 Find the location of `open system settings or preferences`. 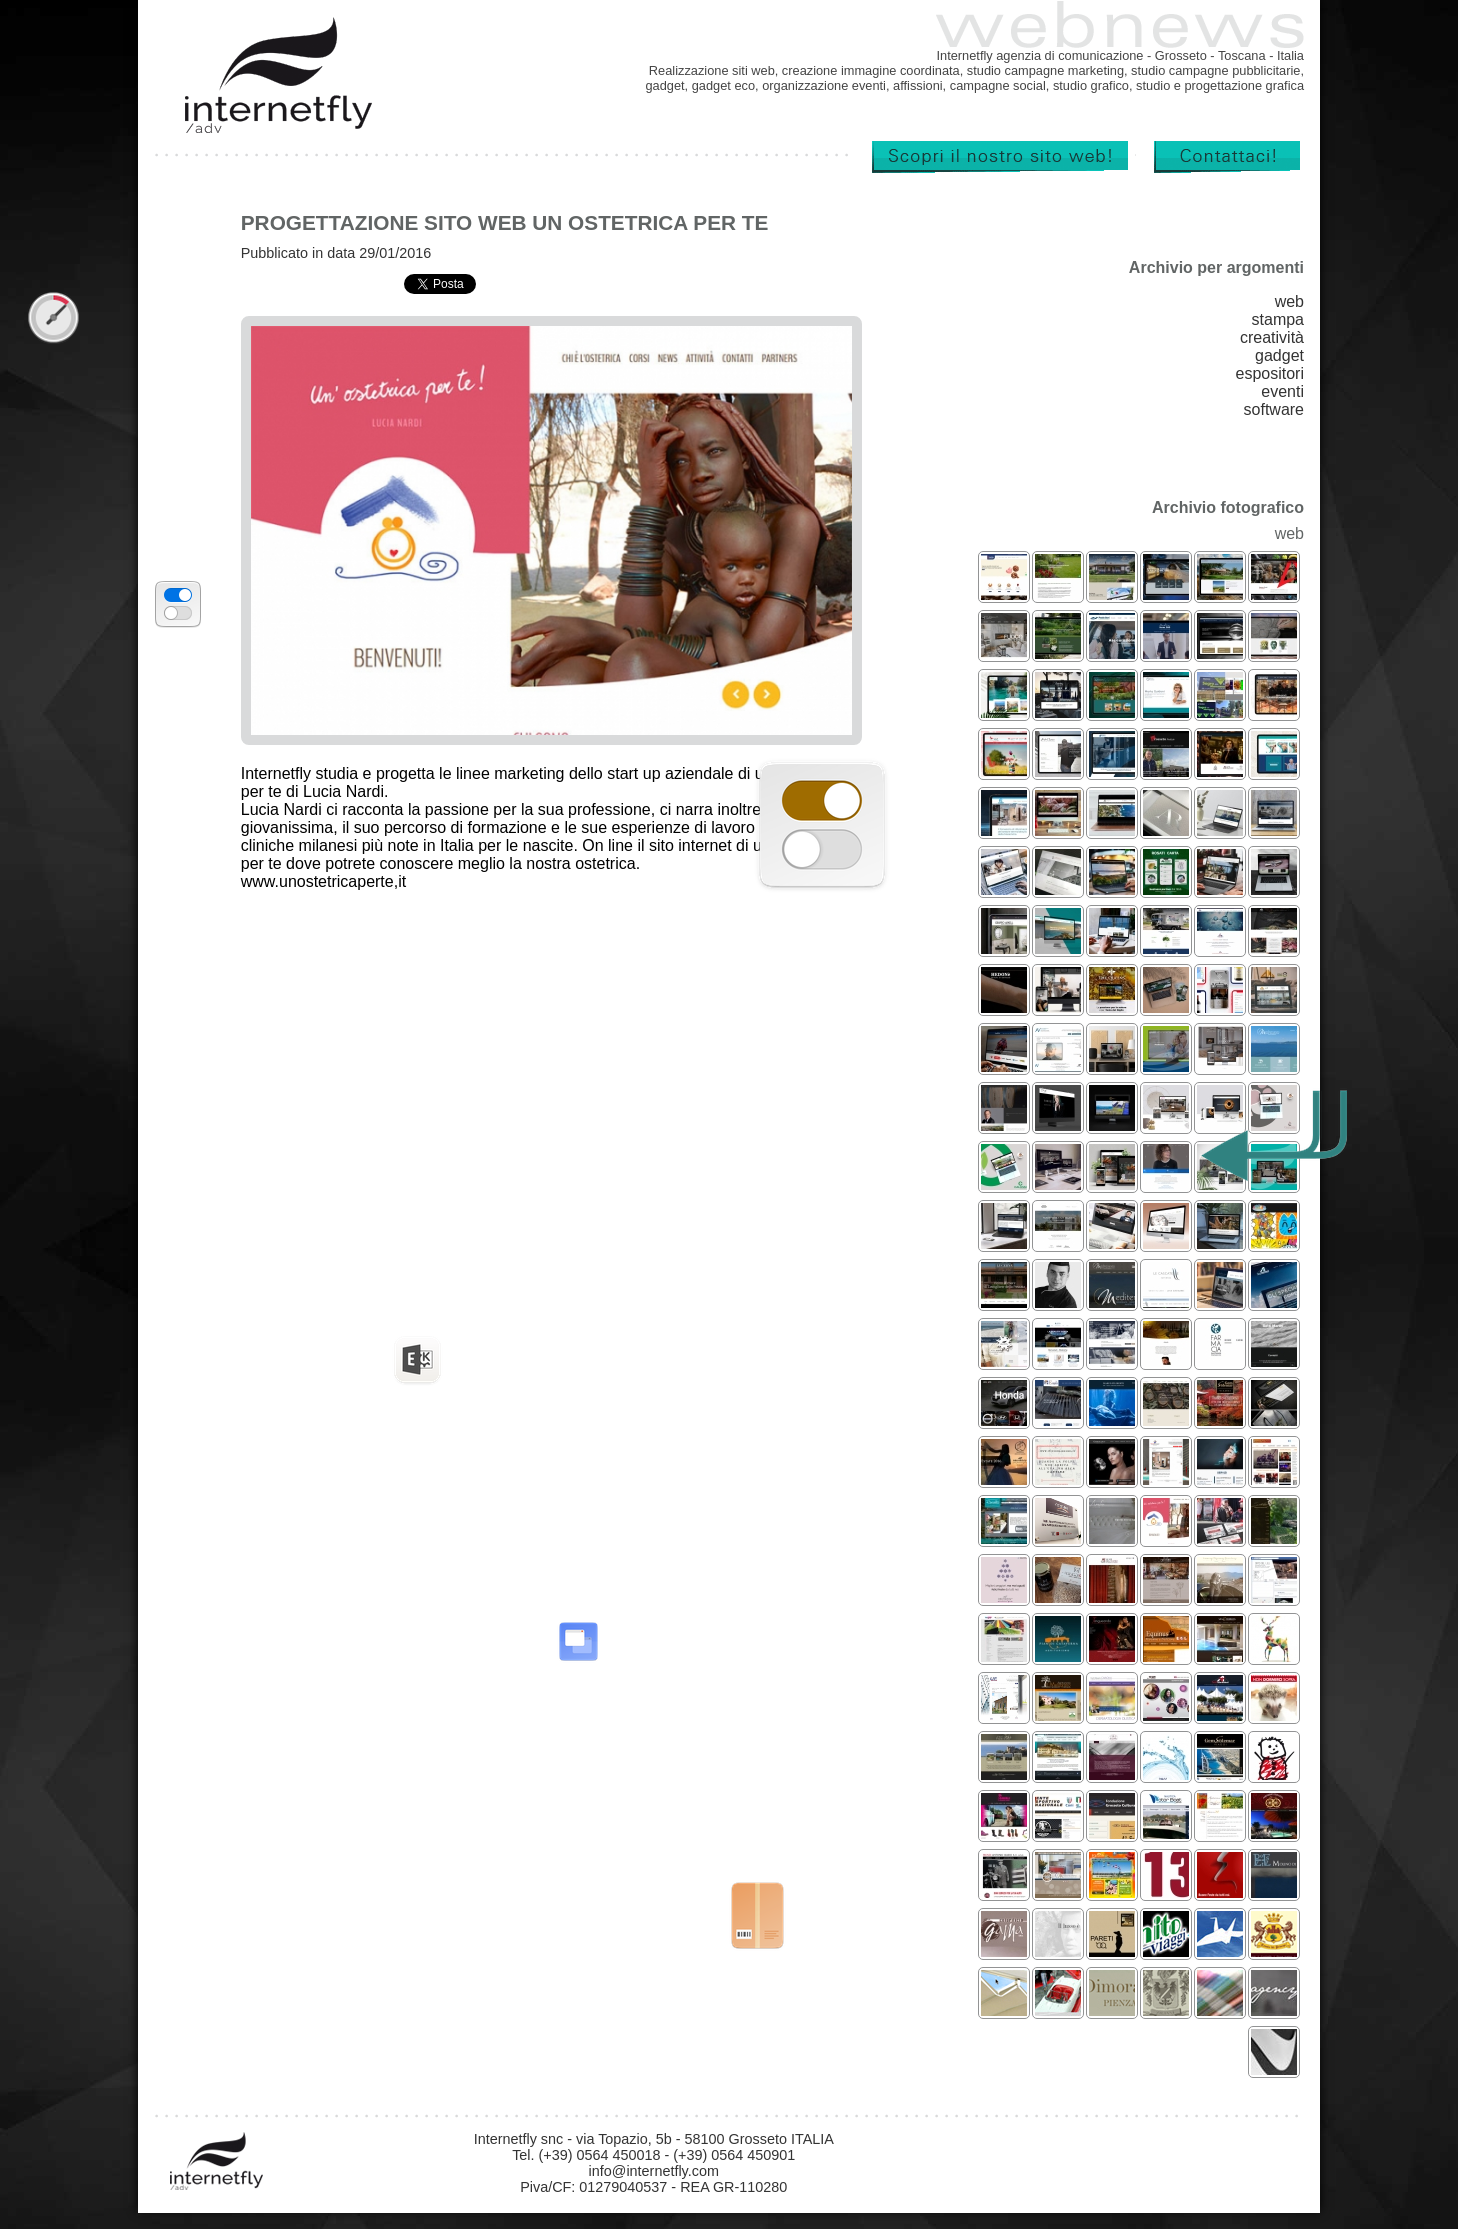

open system settings or preferences is located at coordinates (178, 604).